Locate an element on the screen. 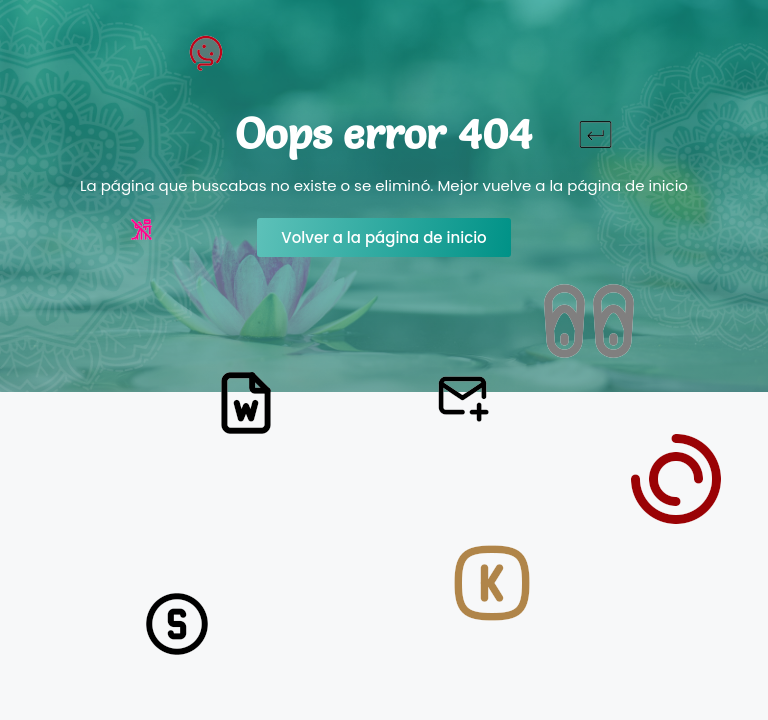 This screenshot has width=768, height=720. indicates a keyboard shortcut or hotkey is located at coordinates (492, 583).